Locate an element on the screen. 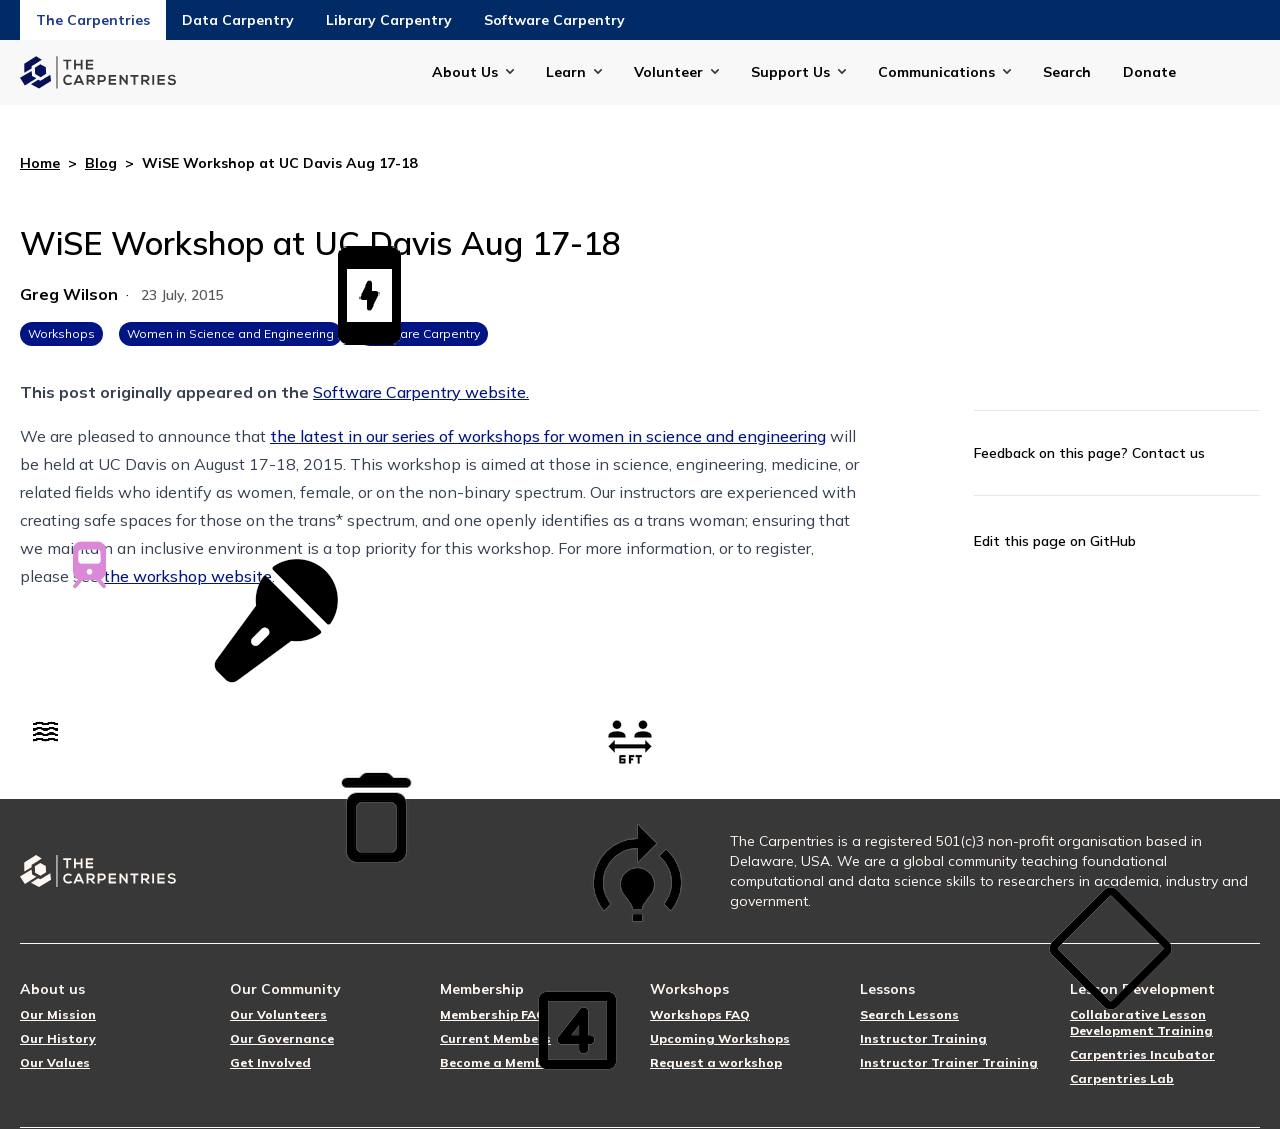 This screenshot has height=1129, width=1280. indicates model training in progress is located at coordinates (637, 877).